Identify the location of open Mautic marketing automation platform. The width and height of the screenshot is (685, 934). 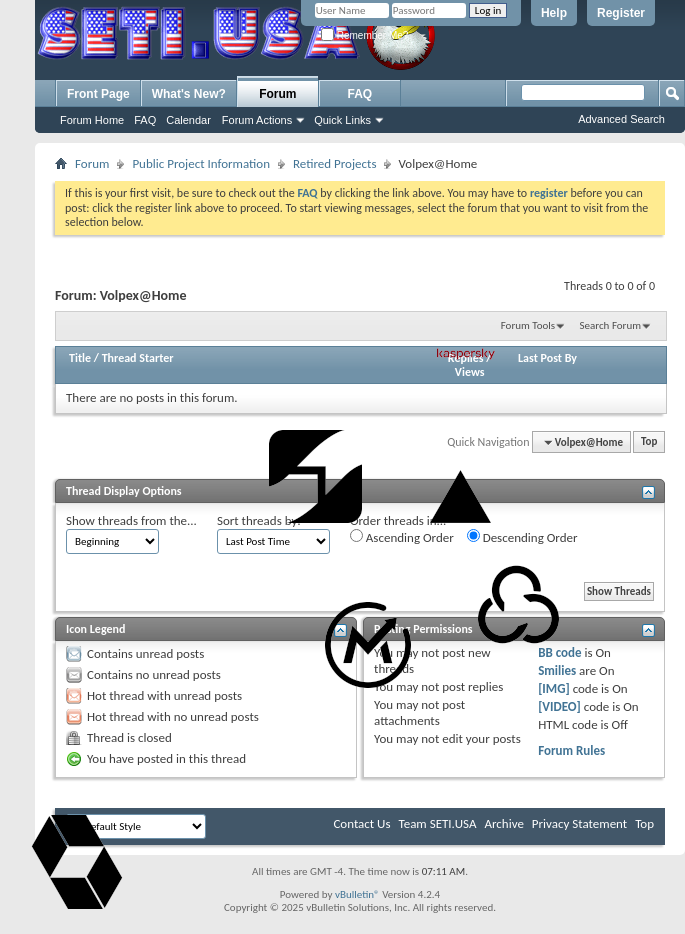
(368, 645).